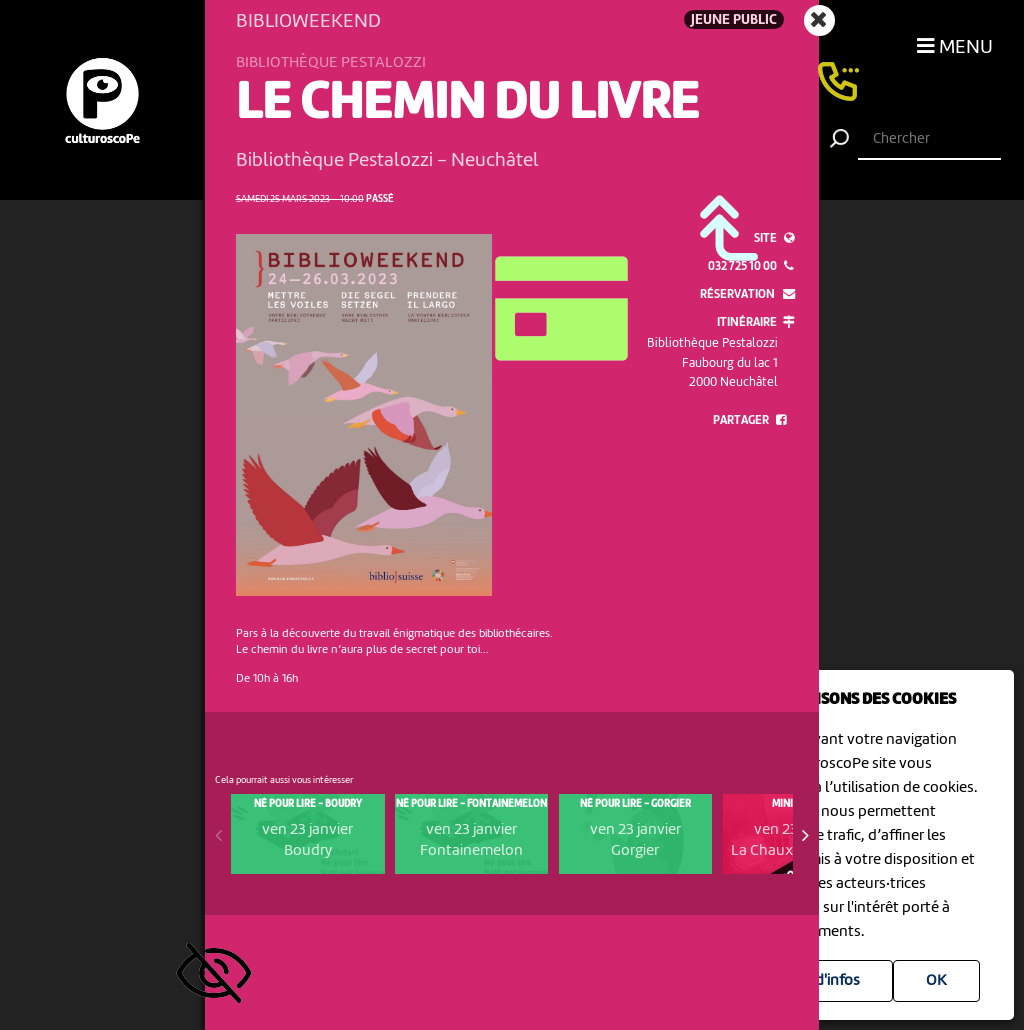  What do you see at coordinates (214, 973) in the screenshot?
I see `hide password or sensitive content` at bounding box center [214, 973].